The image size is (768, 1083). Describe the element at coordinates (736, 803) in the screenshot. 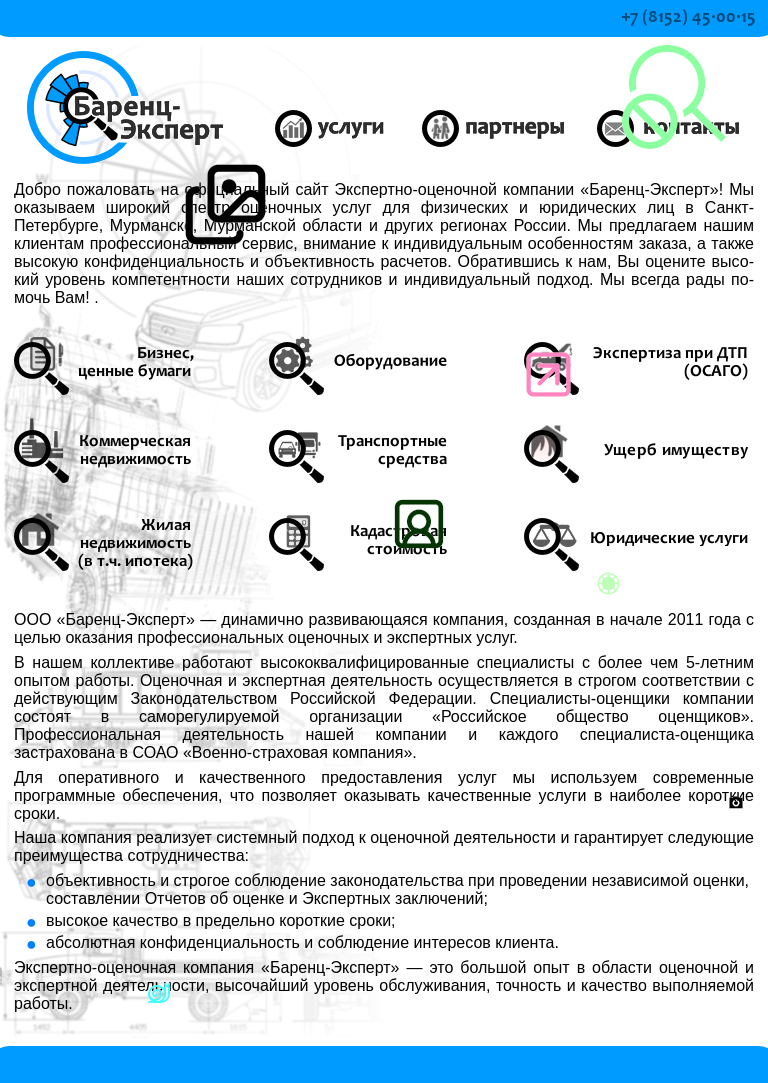

I see `take a photo` at that location.